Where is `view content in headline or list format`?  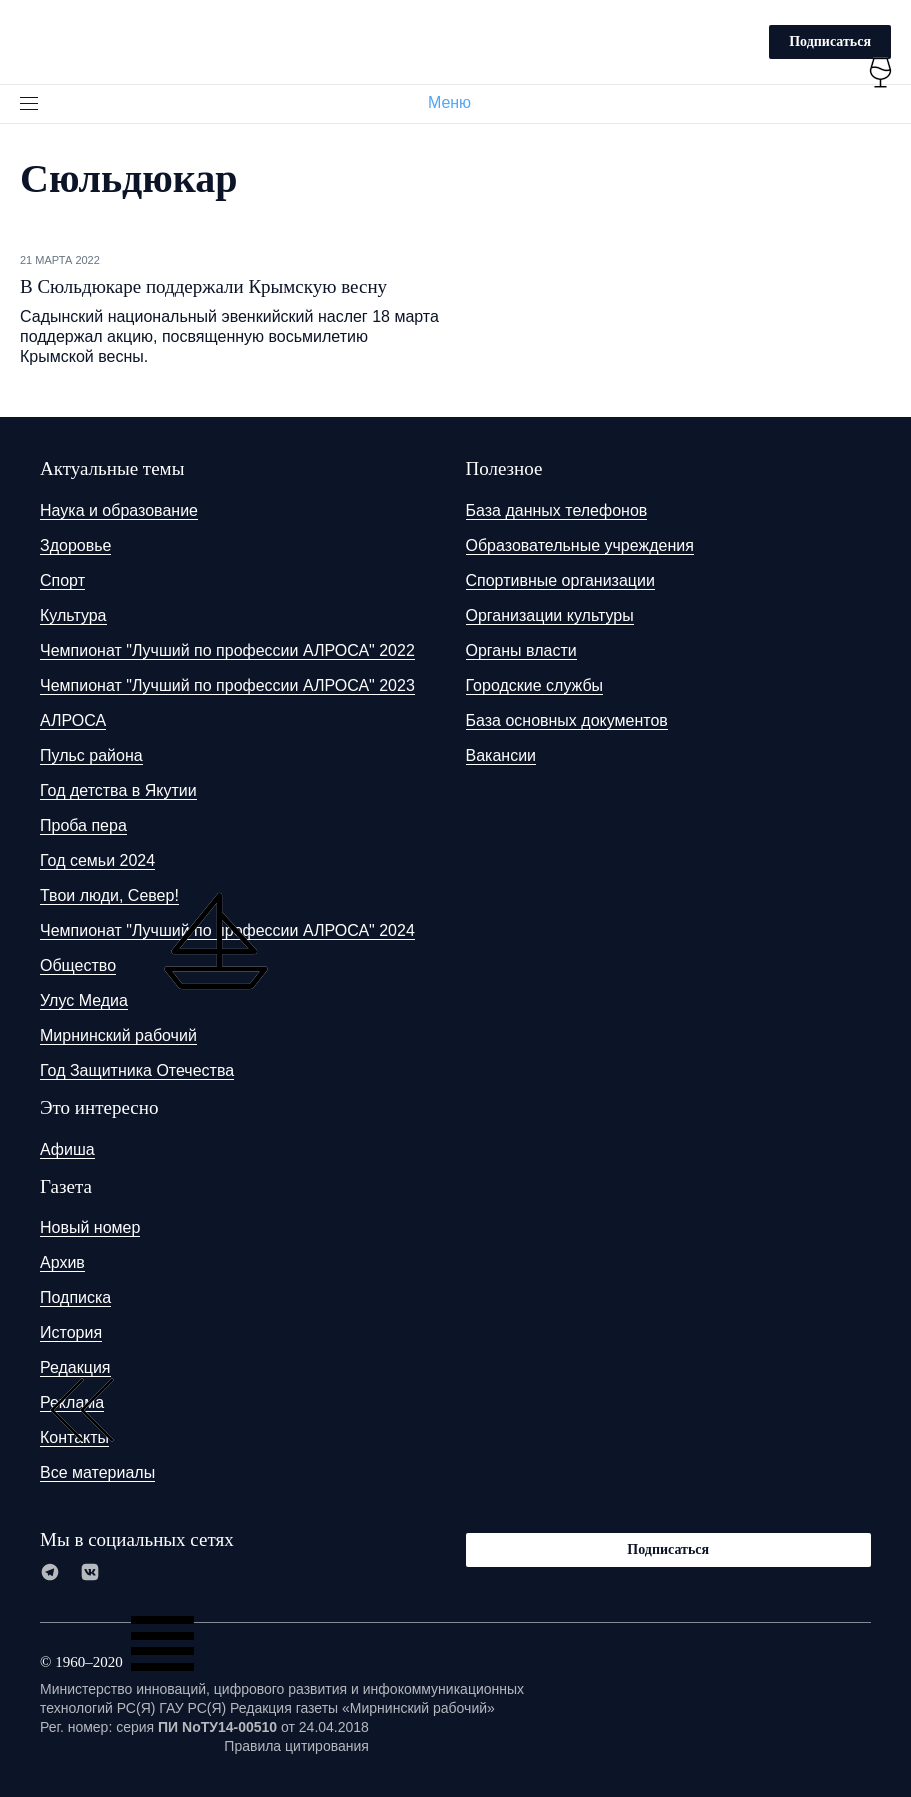
view content in headline or list format is located at coordinates (162, 1643).